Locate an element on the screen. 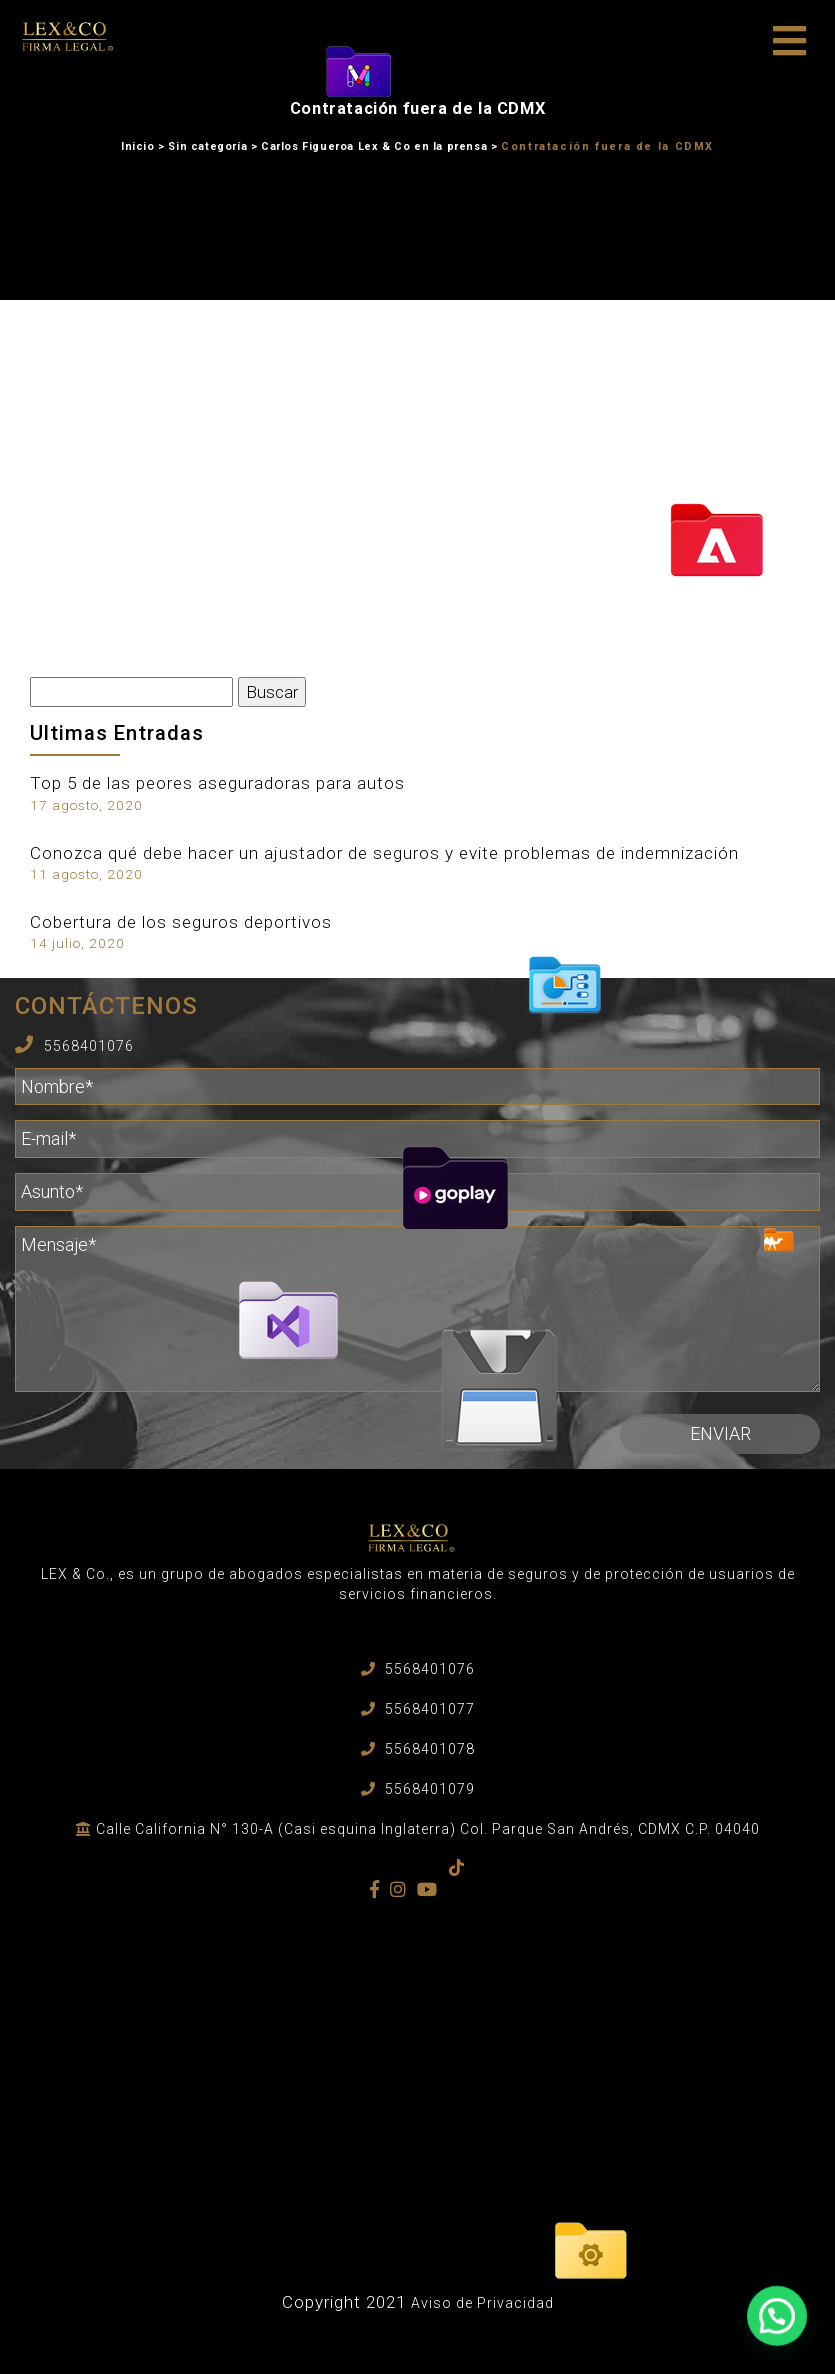 This screenshot has height=2374, width=835. open wondershare mockitt project files is located at coordinates (358, 73).